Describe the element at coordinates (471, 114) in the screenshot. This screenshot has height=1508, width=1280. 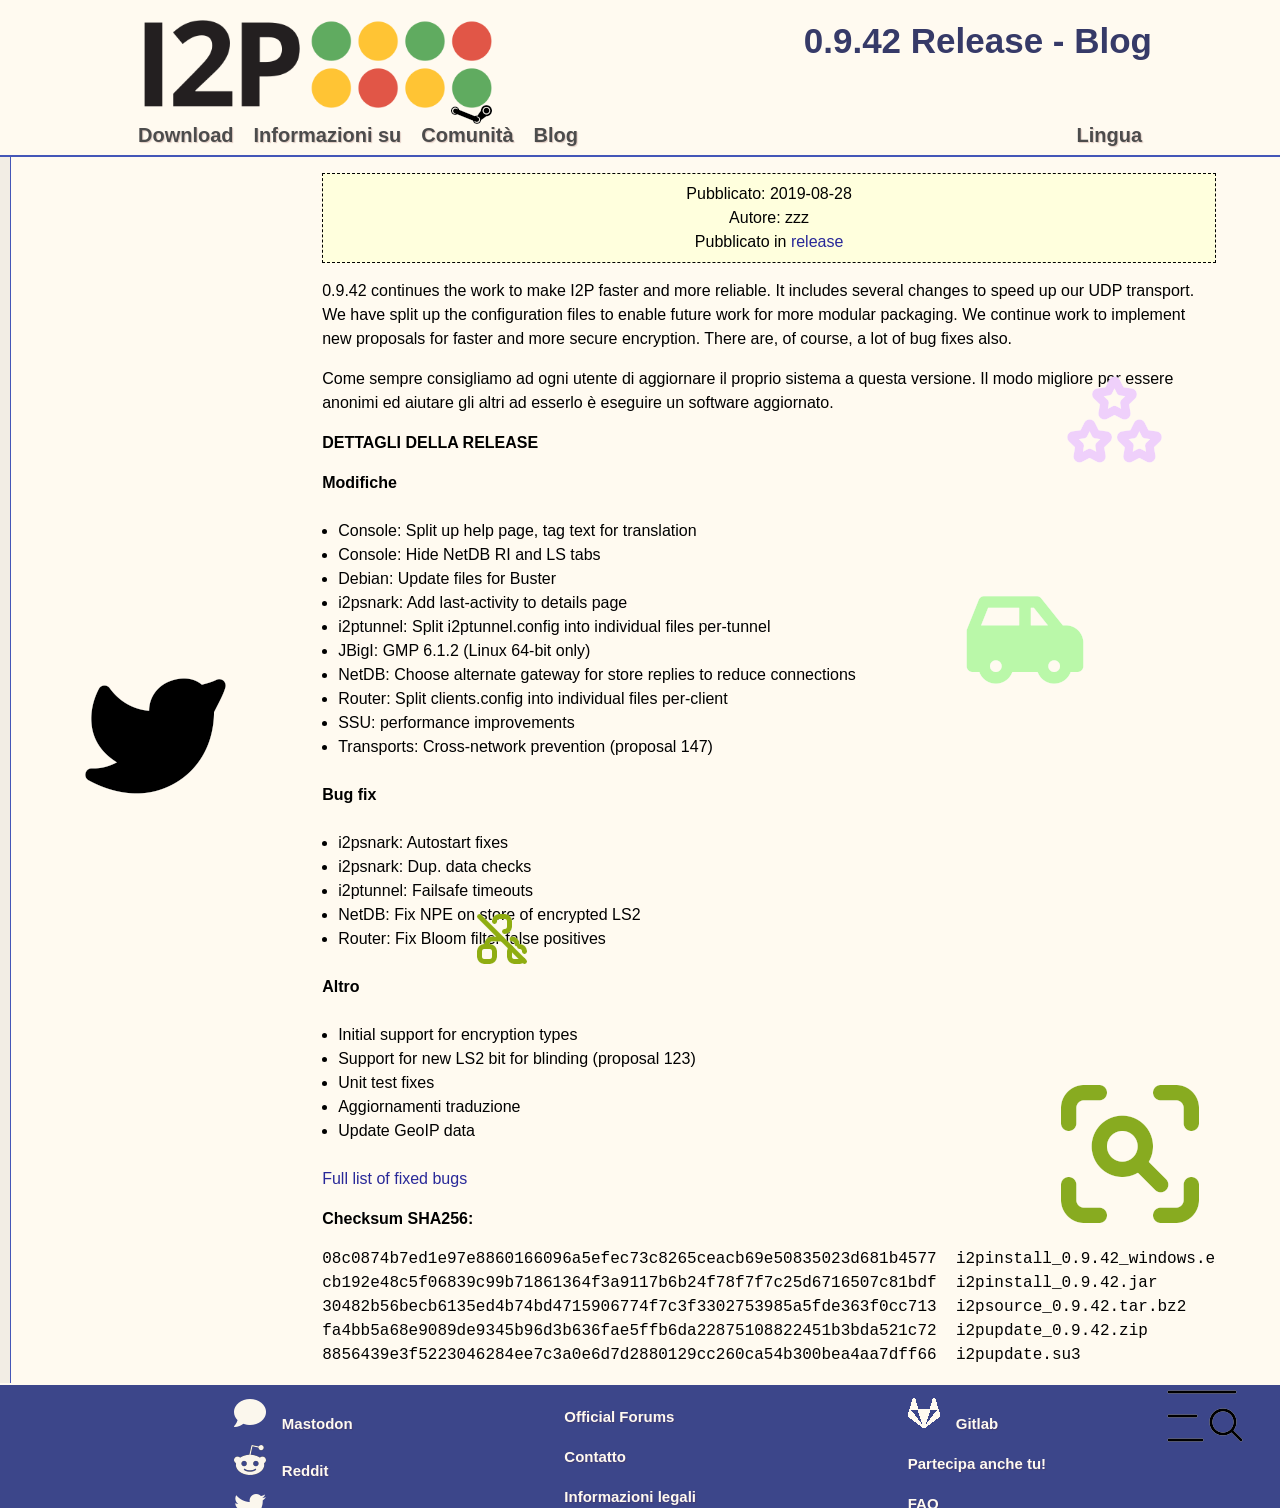
I see `open Steam gaming platform` at that location.